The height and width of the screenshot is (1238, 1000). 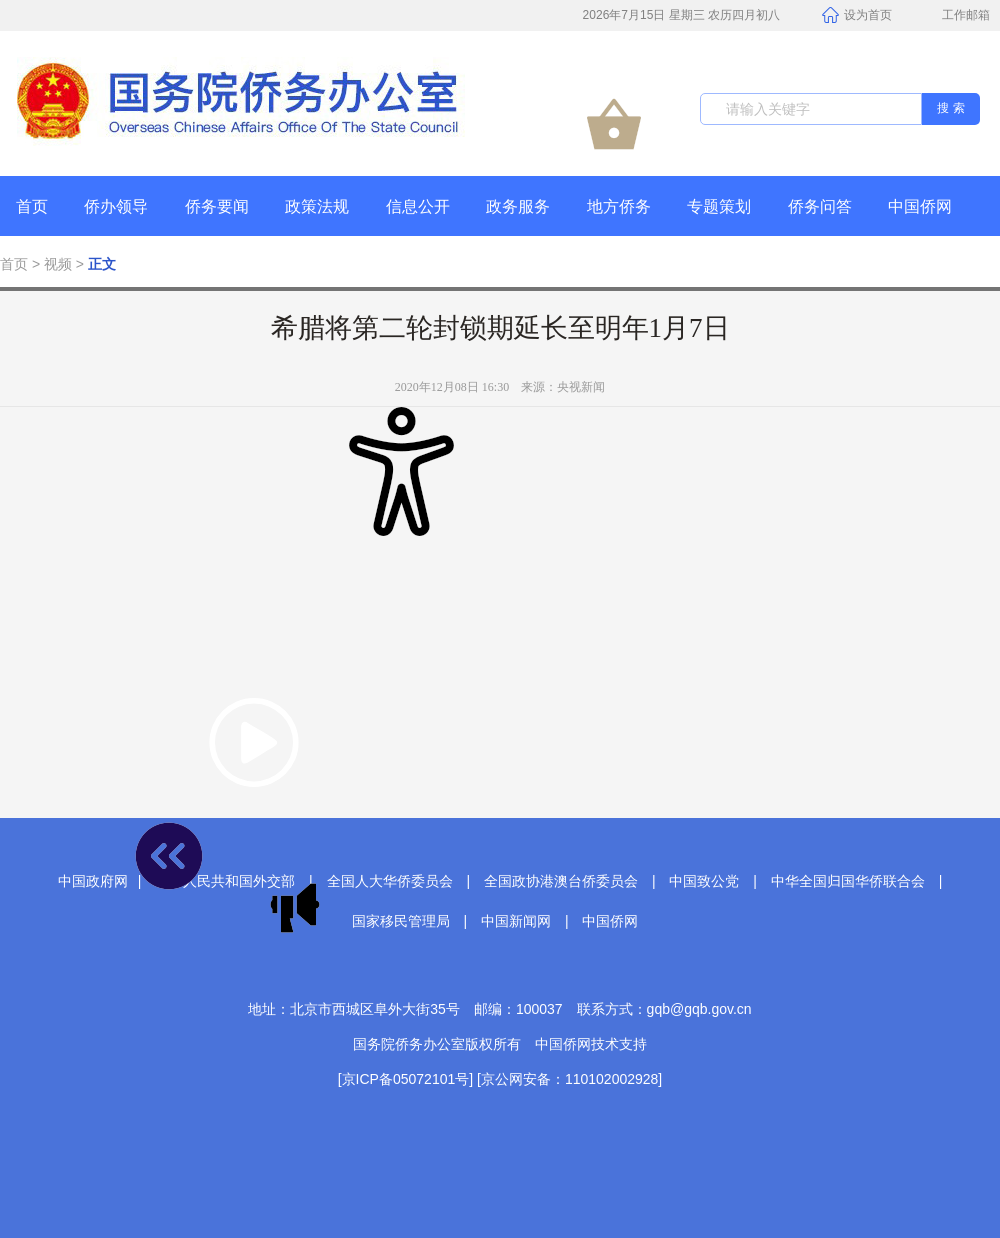 I want to click on view your shopping basket, so click(x=614, y=125).